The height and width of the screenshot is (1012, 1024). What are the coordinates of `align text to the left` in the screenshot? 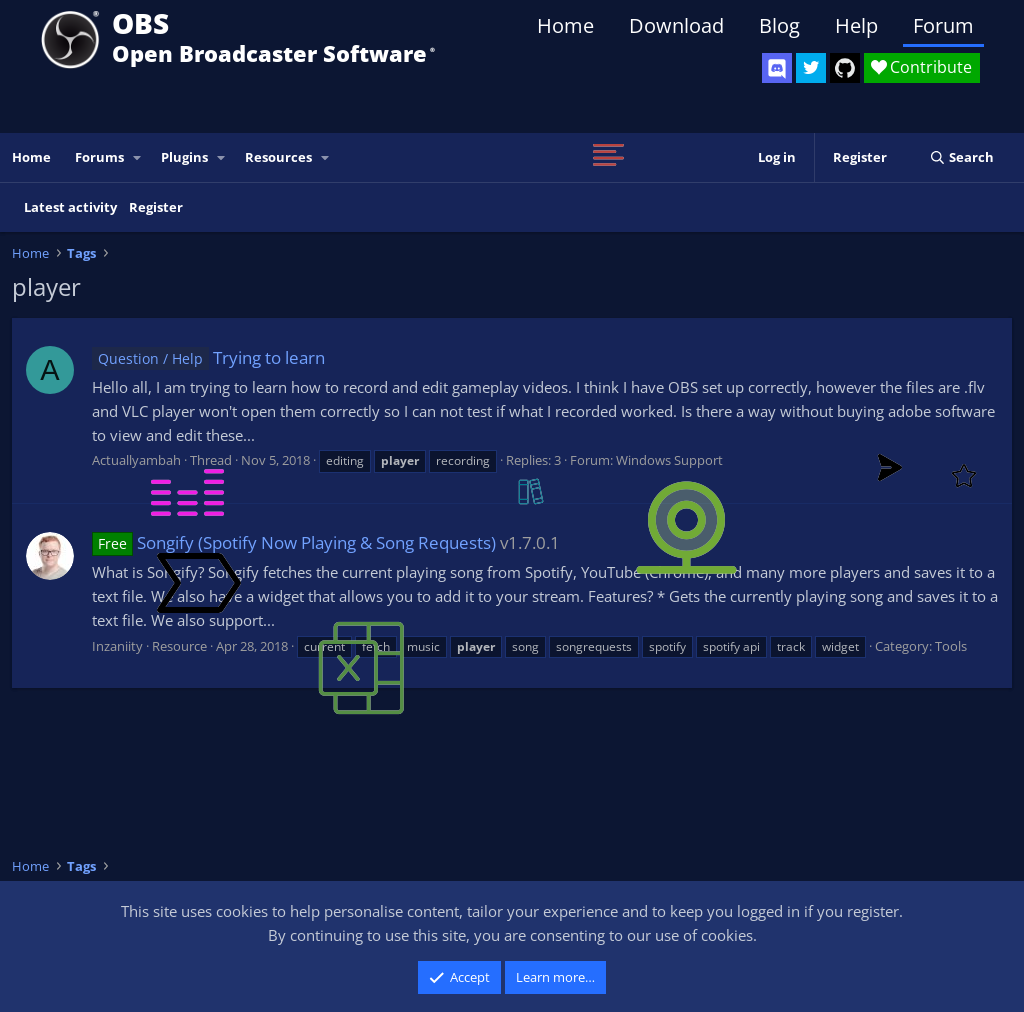 It's located at (608, 155).